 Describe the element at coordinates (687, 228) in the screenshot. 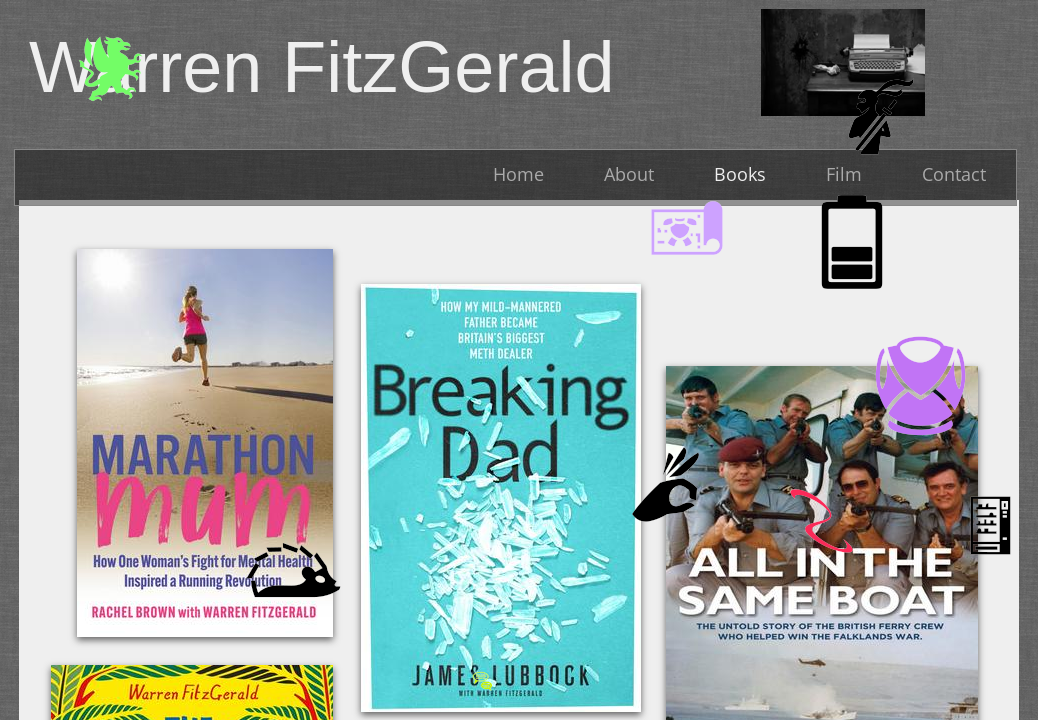

I see `view armor crafting blueprint` at that location.